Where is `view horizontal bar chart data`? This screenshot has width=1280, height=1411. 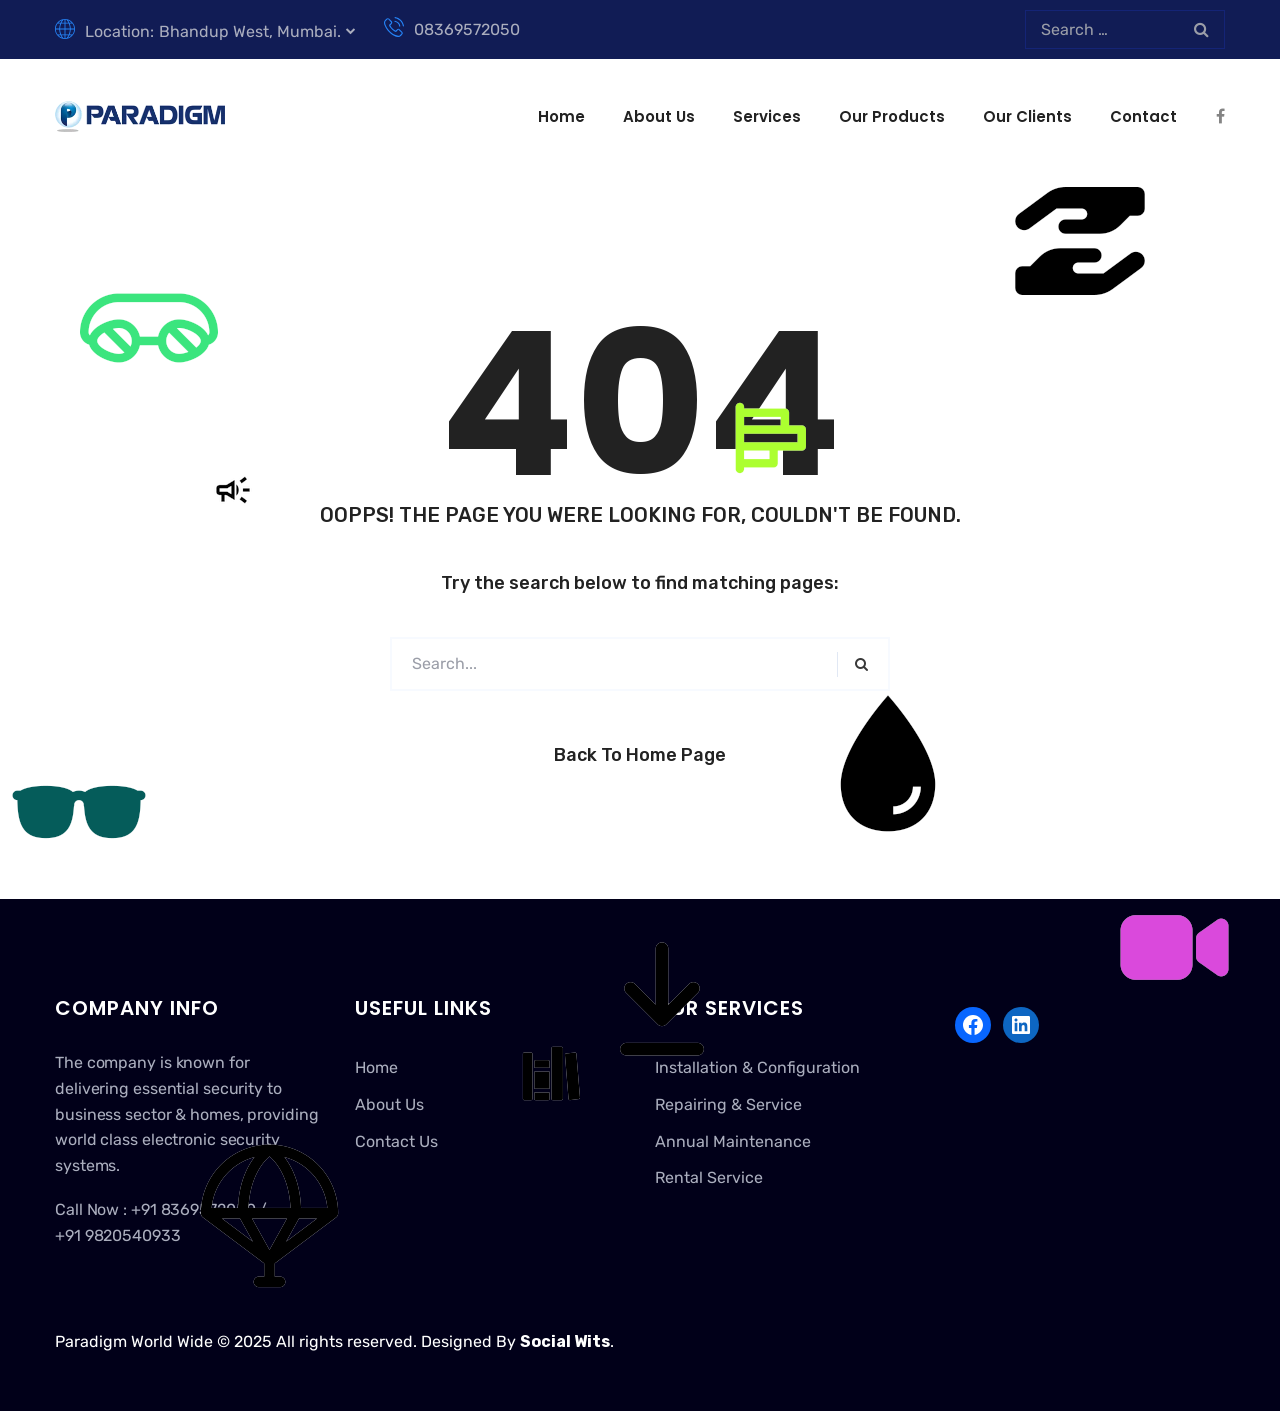
view horizontal bar chart data is located at coordinates (768, 438).